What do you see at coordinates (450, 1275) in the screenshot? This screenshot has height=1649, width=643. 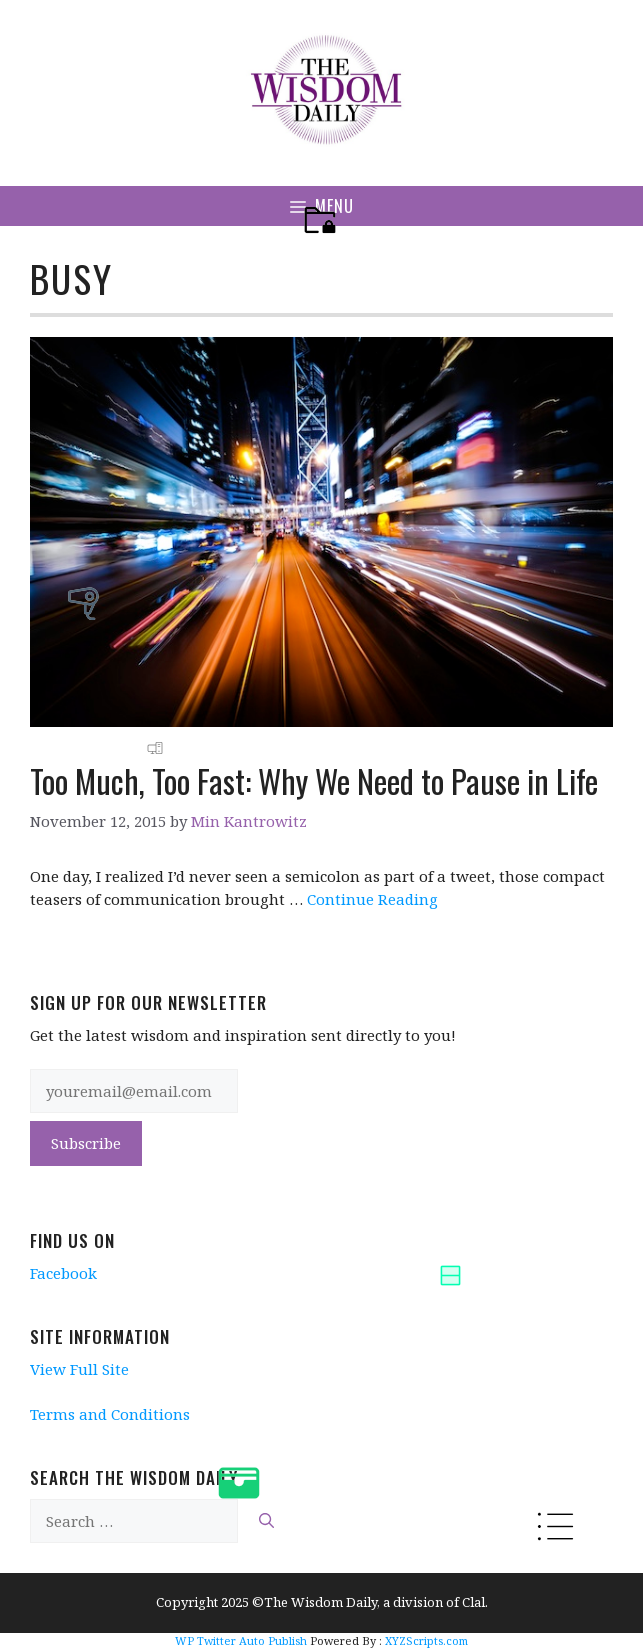 I see `split view into top and bottom panels` at bounding box center [450, 1275].